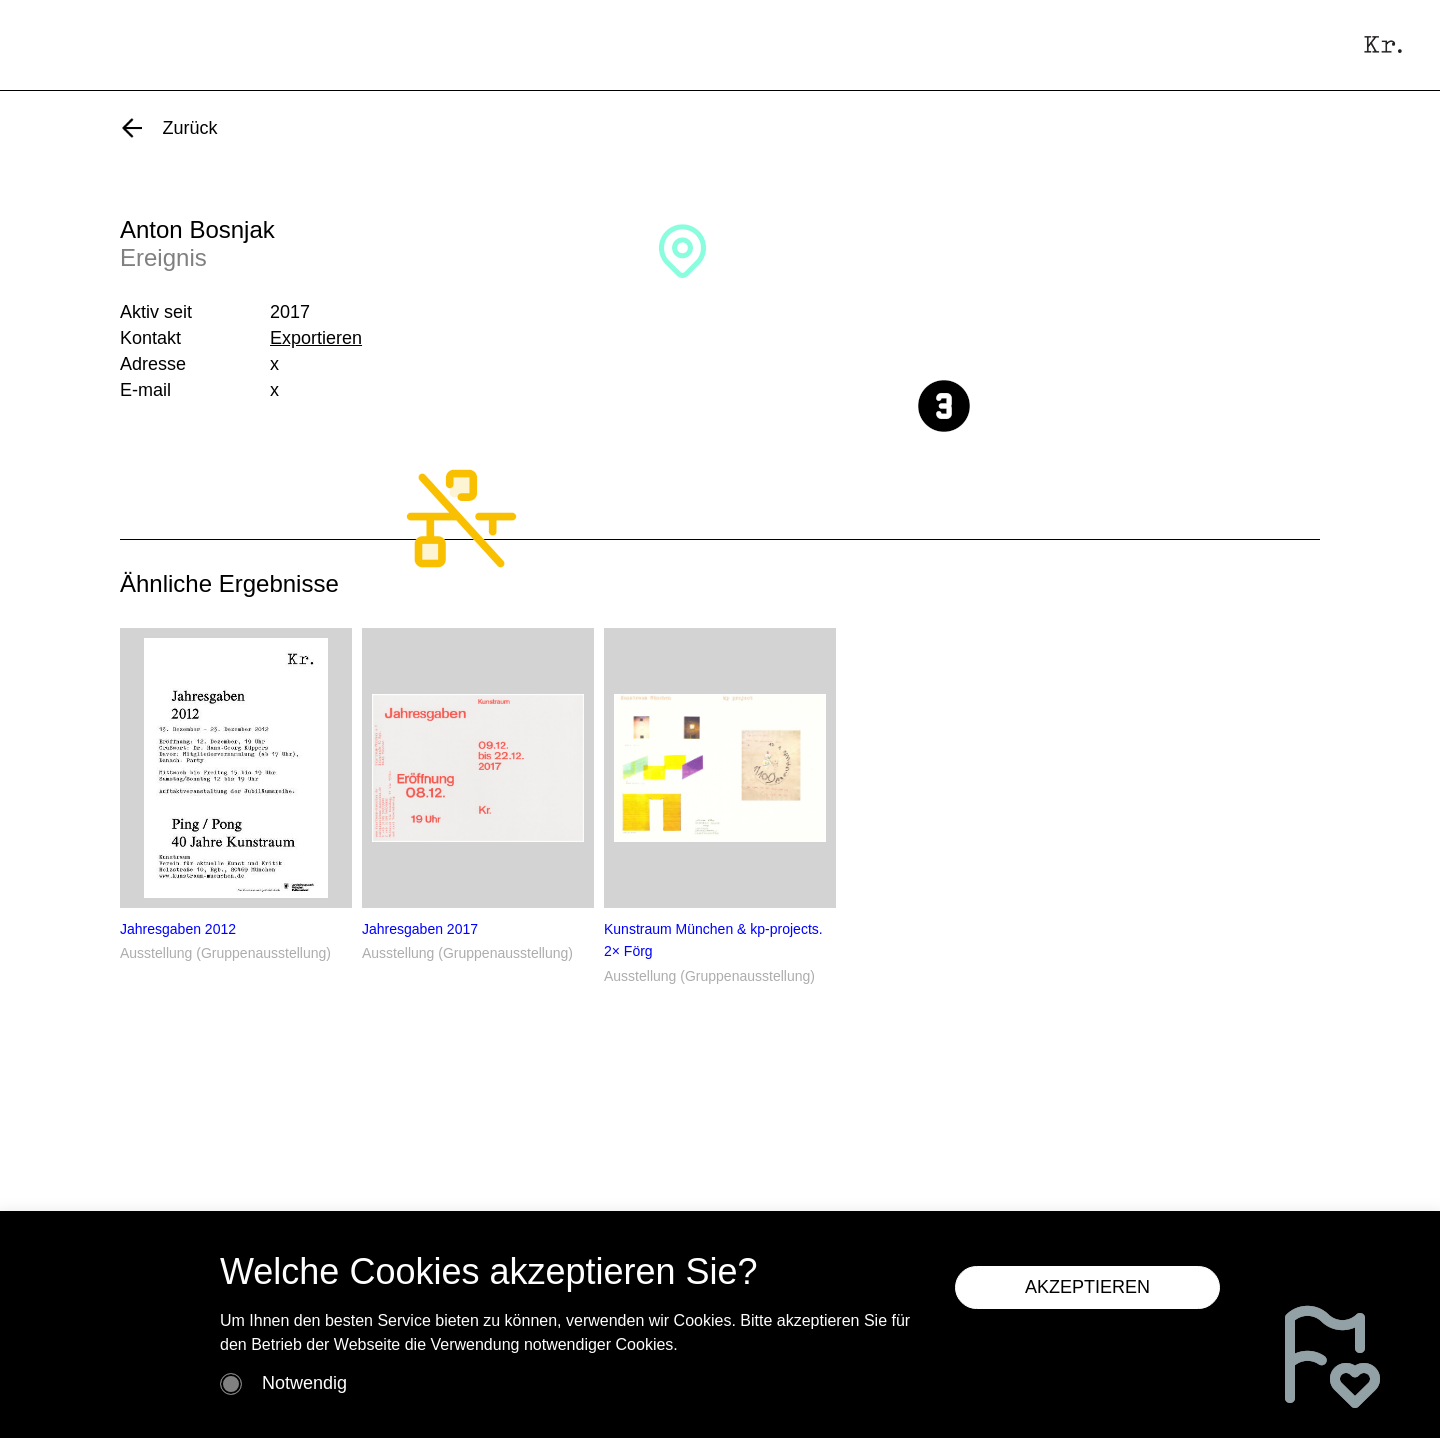 The image size is (1440, 1438). What do you see at coordinates (682, 250) in the screenshot?
I see `view or set a location on the map` at bounding box center [682, 250].